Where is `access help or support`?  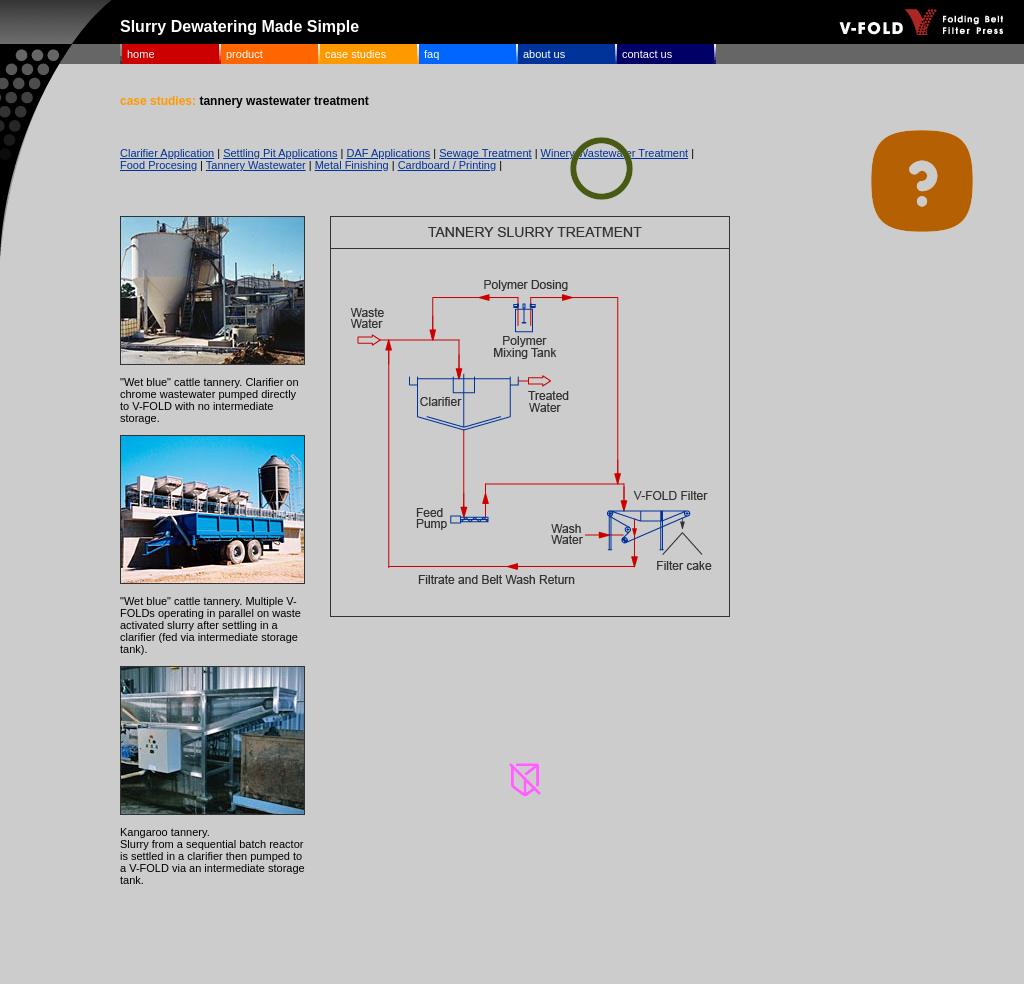
access help or support is located at coordinates (922, 181).